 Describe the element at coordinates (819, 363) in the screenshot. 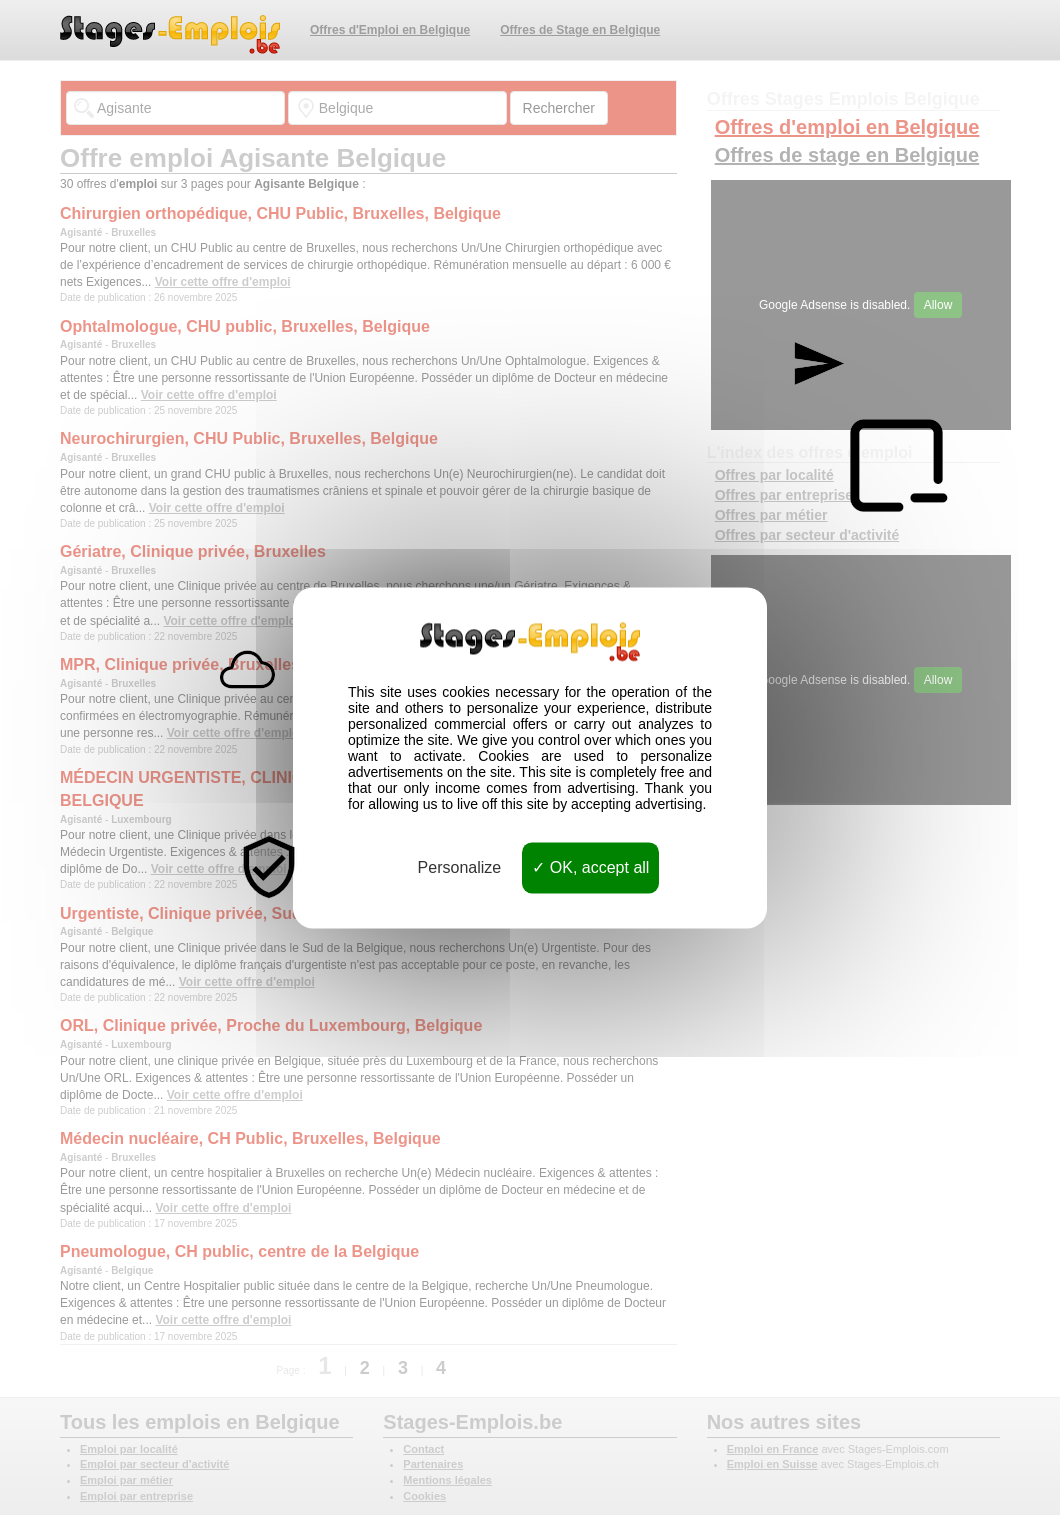

I see `send a message` at that location.